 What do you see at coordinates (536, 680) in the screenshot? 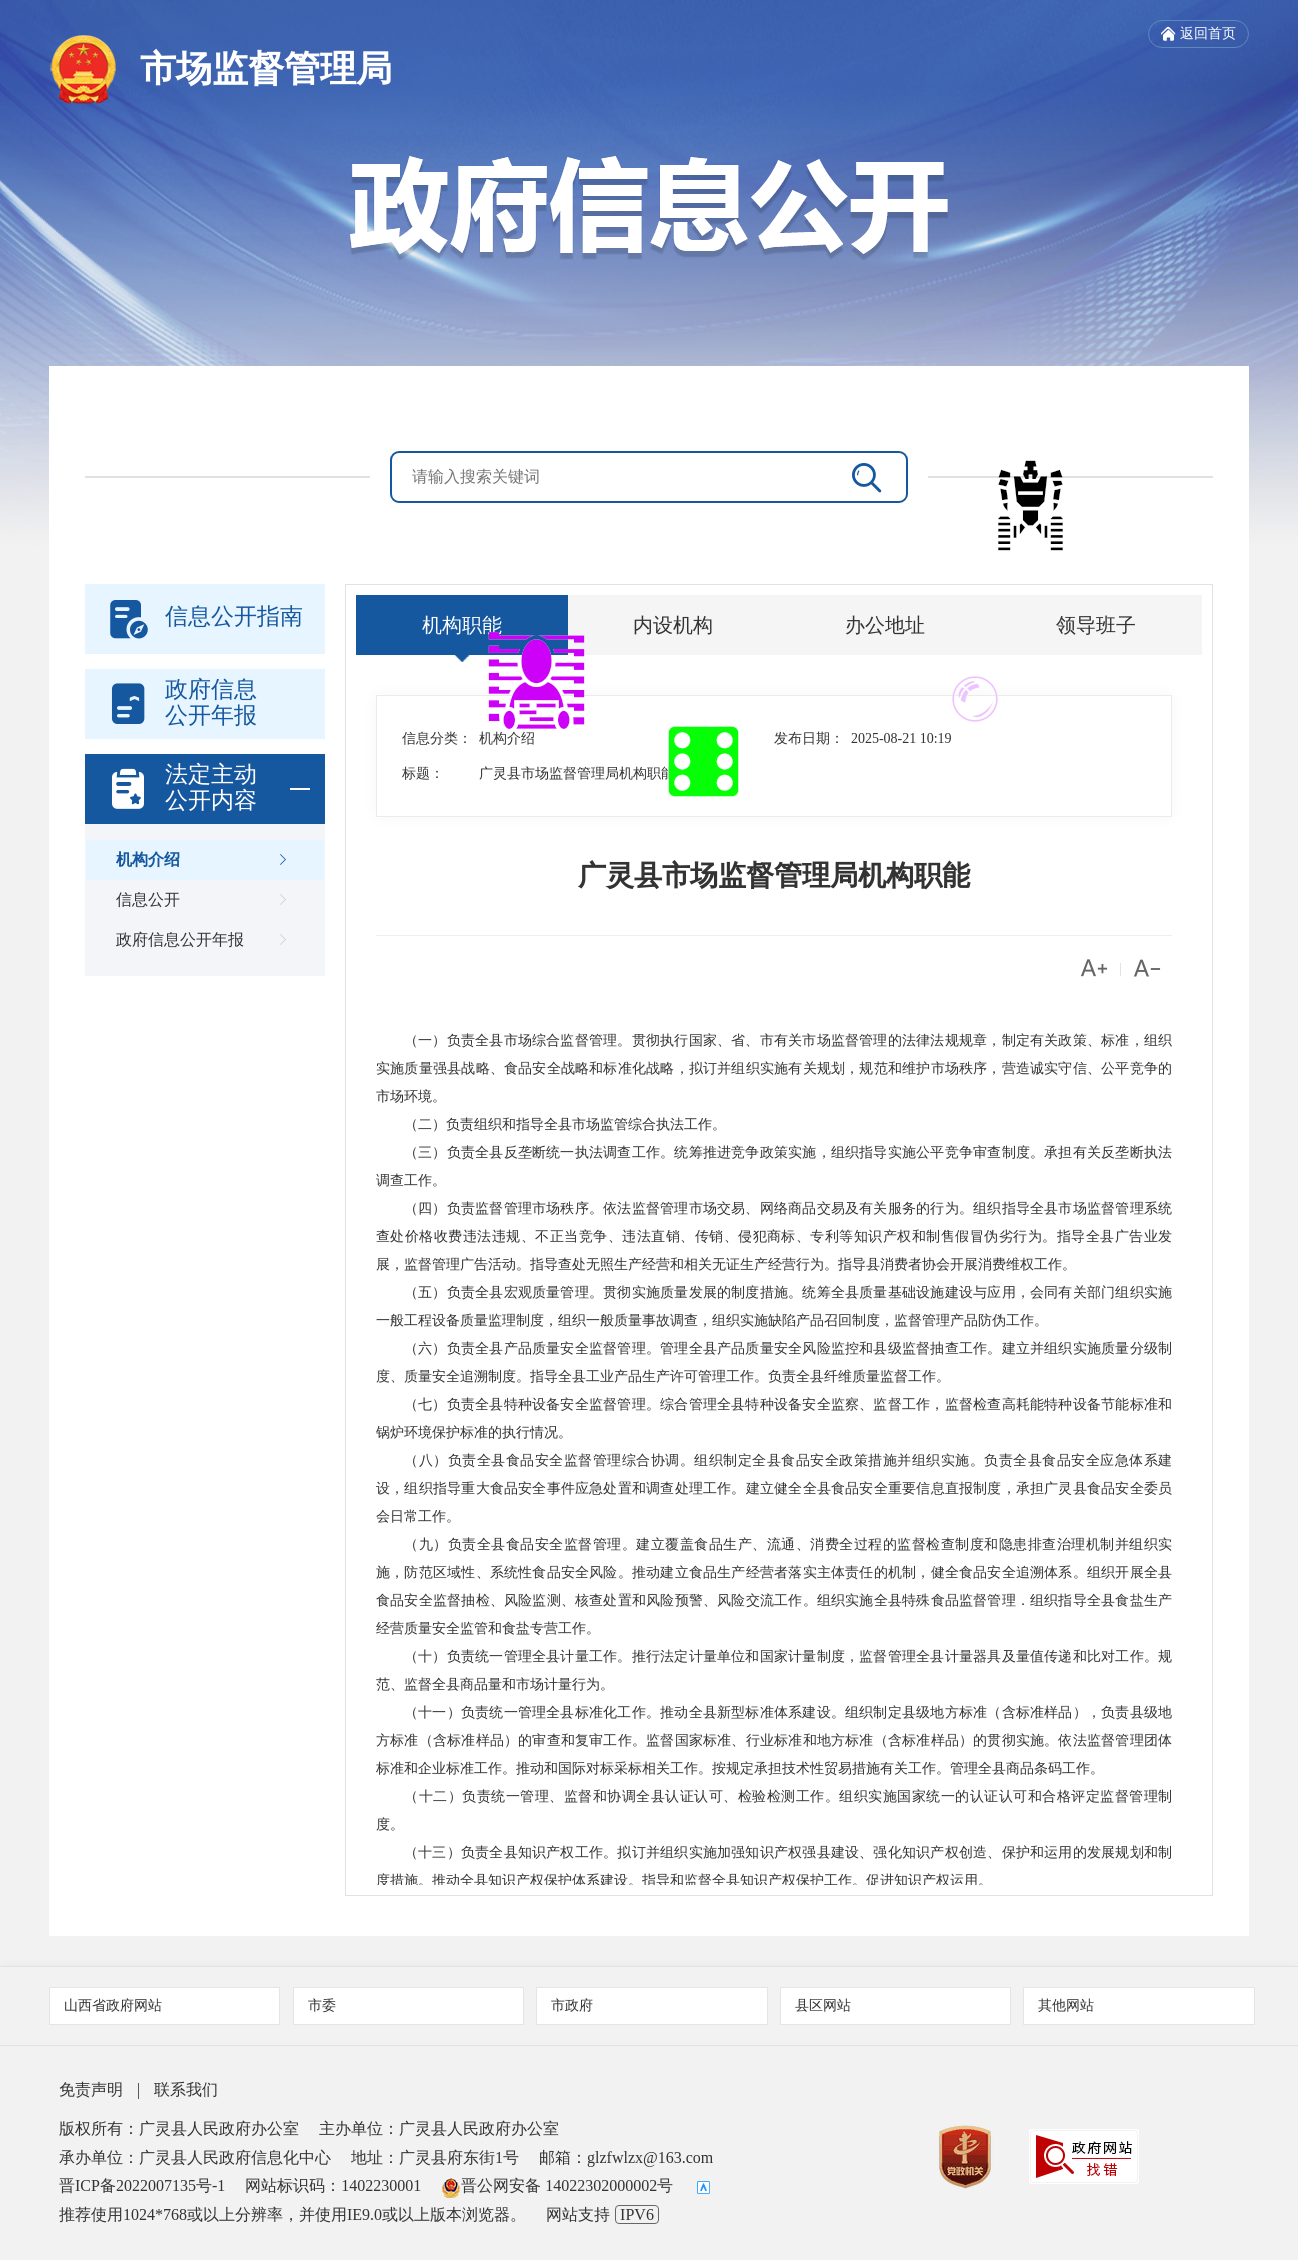
I see `view criminal record or booking photo` at bounding box center [536, 680].